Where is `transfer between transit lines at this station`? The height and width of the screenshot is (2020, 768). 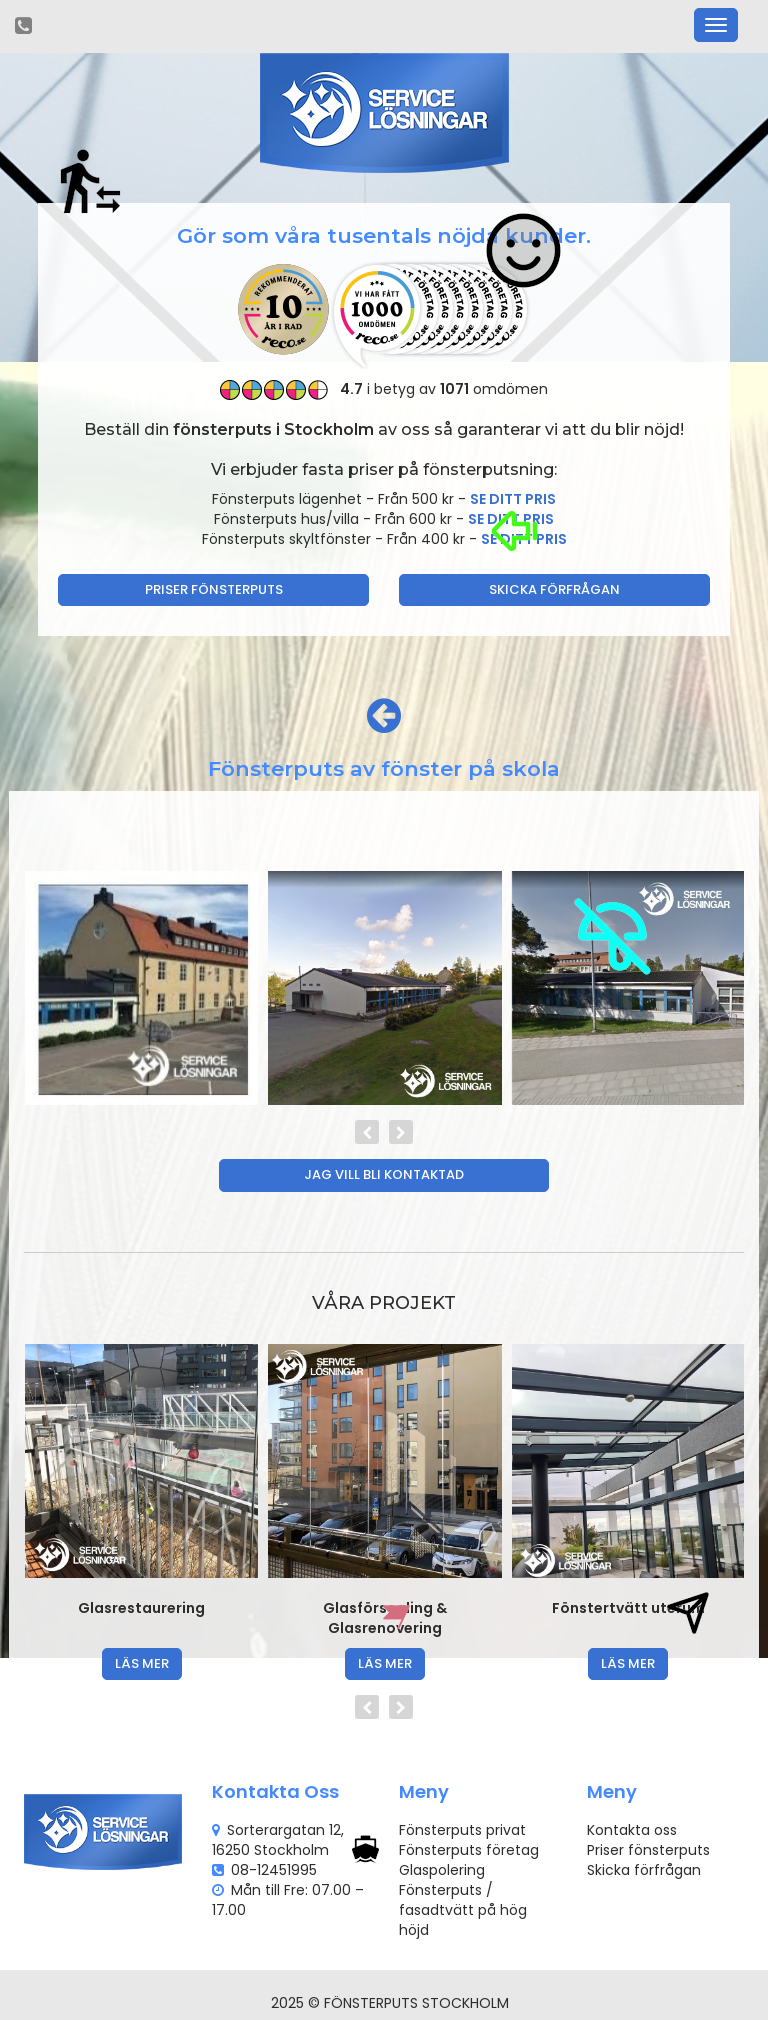
transfer between transit lines at this station is located at coordinates (90, 180).